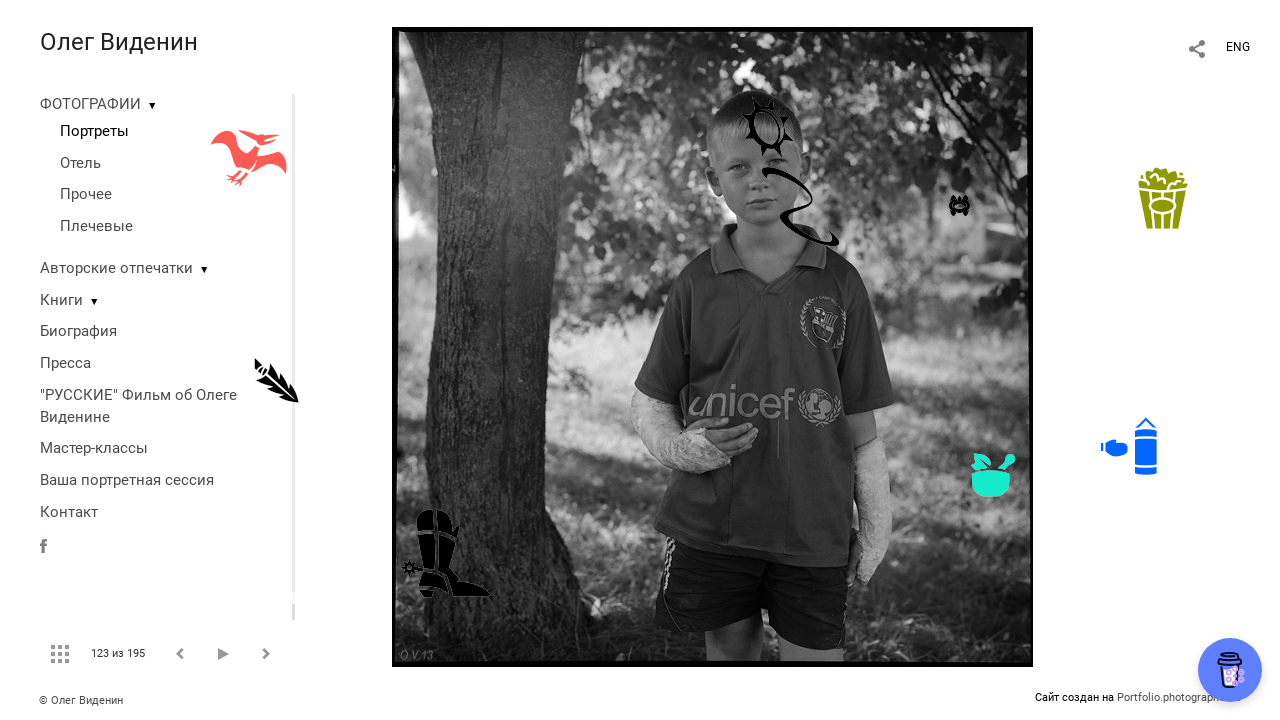  I want to click on access the potion crafting menu, so click(993, 475).